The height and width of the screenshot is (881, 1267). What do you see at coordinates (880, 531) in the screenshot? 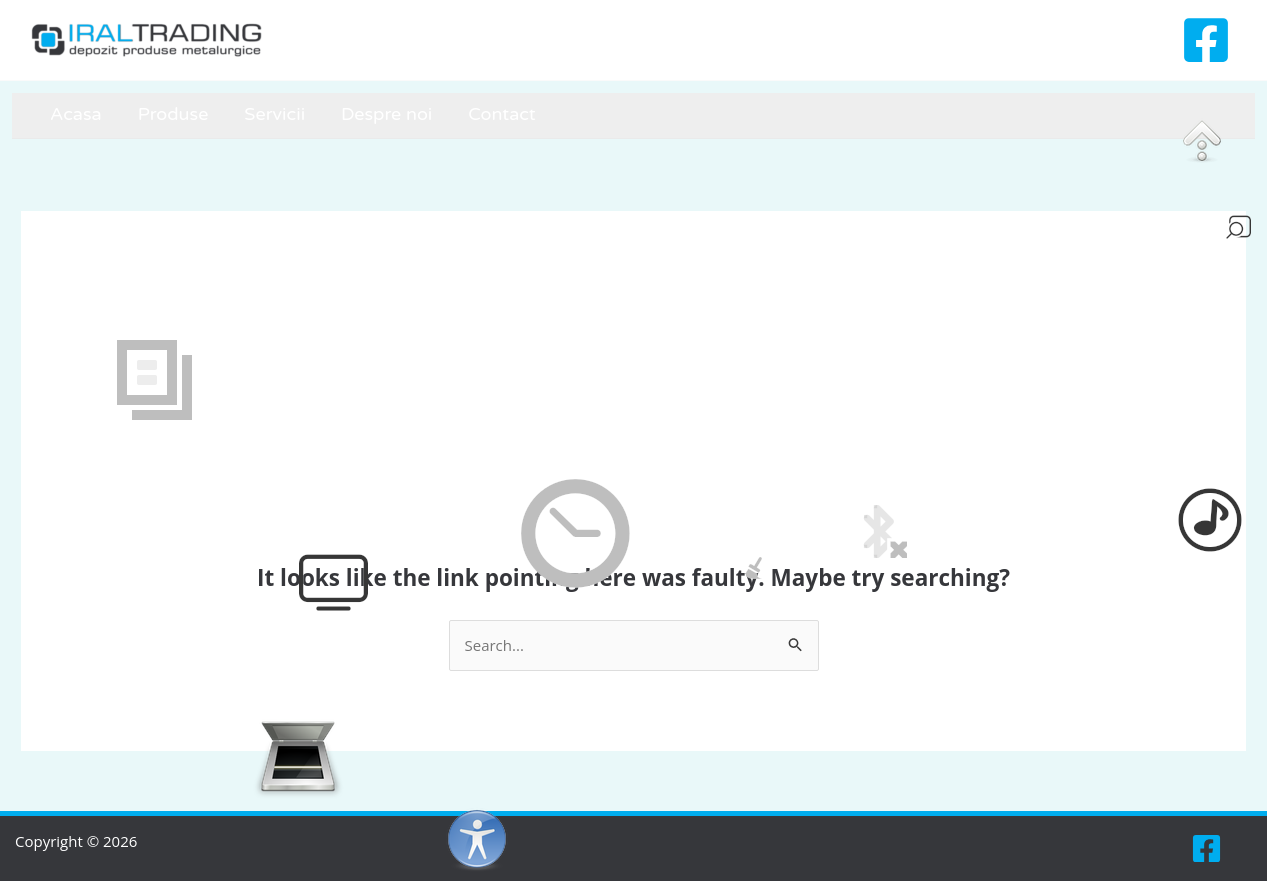
I see `bluetooth is currently disabled` at bounding box center [880, 531].